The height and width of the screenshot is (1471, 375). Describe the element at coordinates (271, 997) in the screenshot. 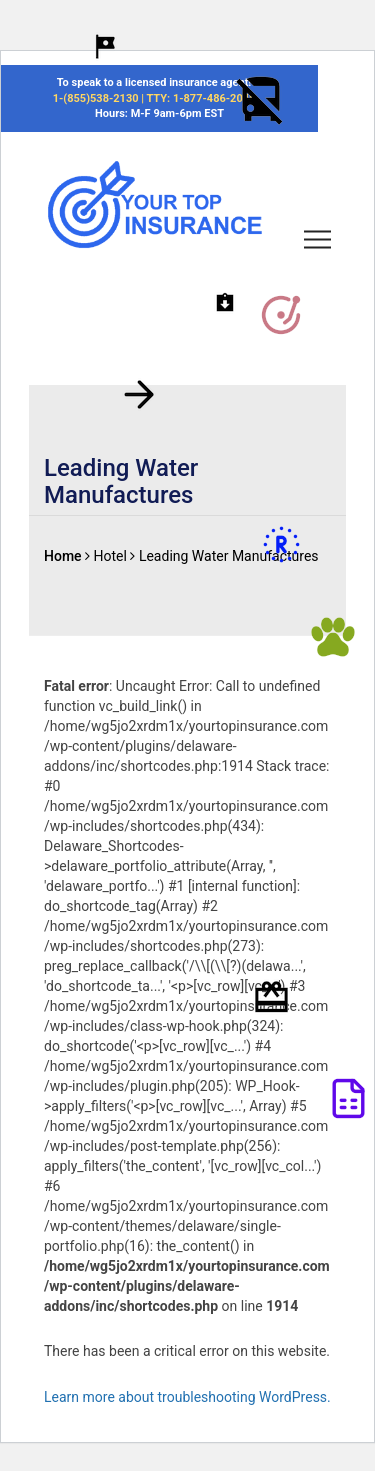

I see `view or redeem a gift card` at that location.